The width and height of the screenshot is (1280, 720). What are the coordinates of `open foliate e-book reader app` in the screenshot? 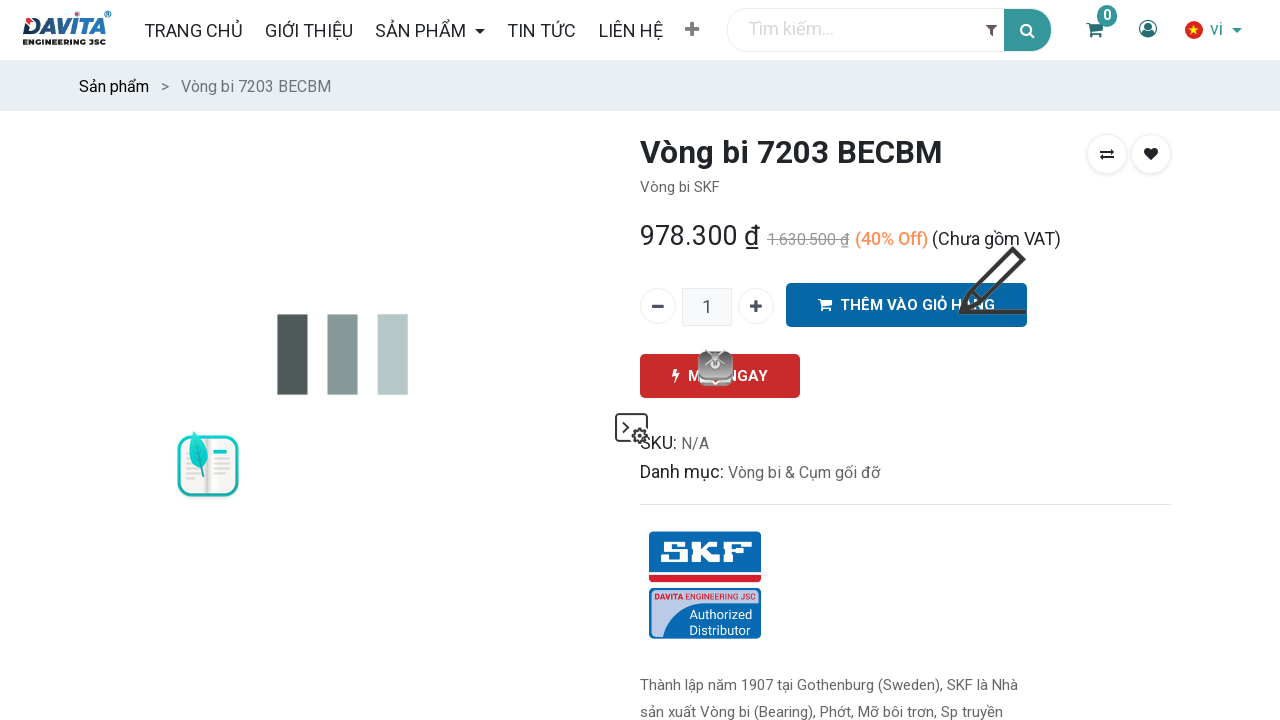 It's located at (208, 466).